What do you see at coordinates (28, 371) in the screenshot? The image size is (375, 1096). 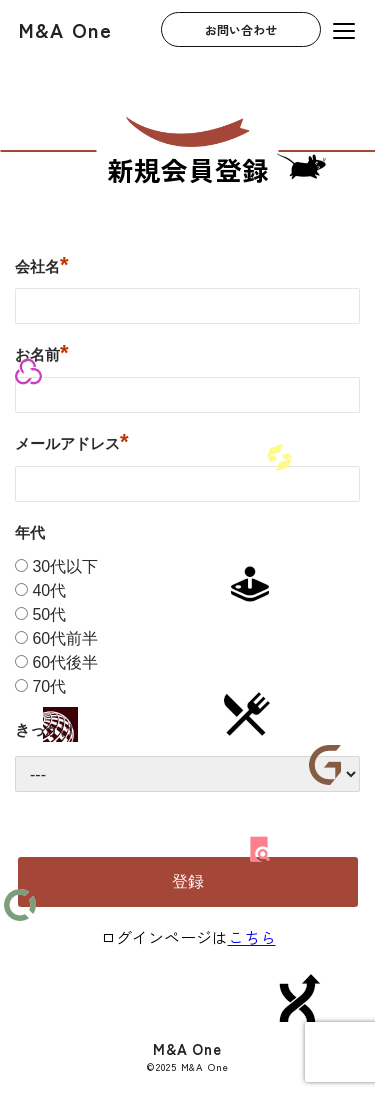 I see `countingworks pro app or service logo` at bounding box center [28, 371].